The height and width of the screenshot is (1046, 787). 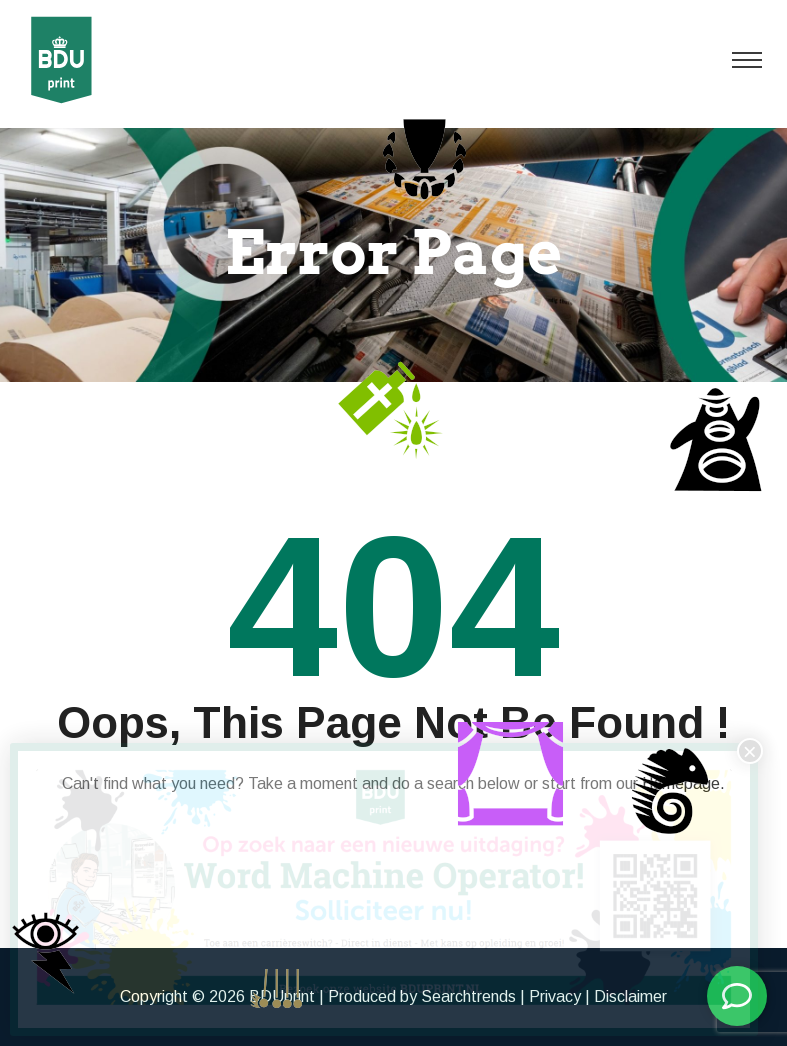 I want to click on use holy water item in game, so click(x=390, y=410).